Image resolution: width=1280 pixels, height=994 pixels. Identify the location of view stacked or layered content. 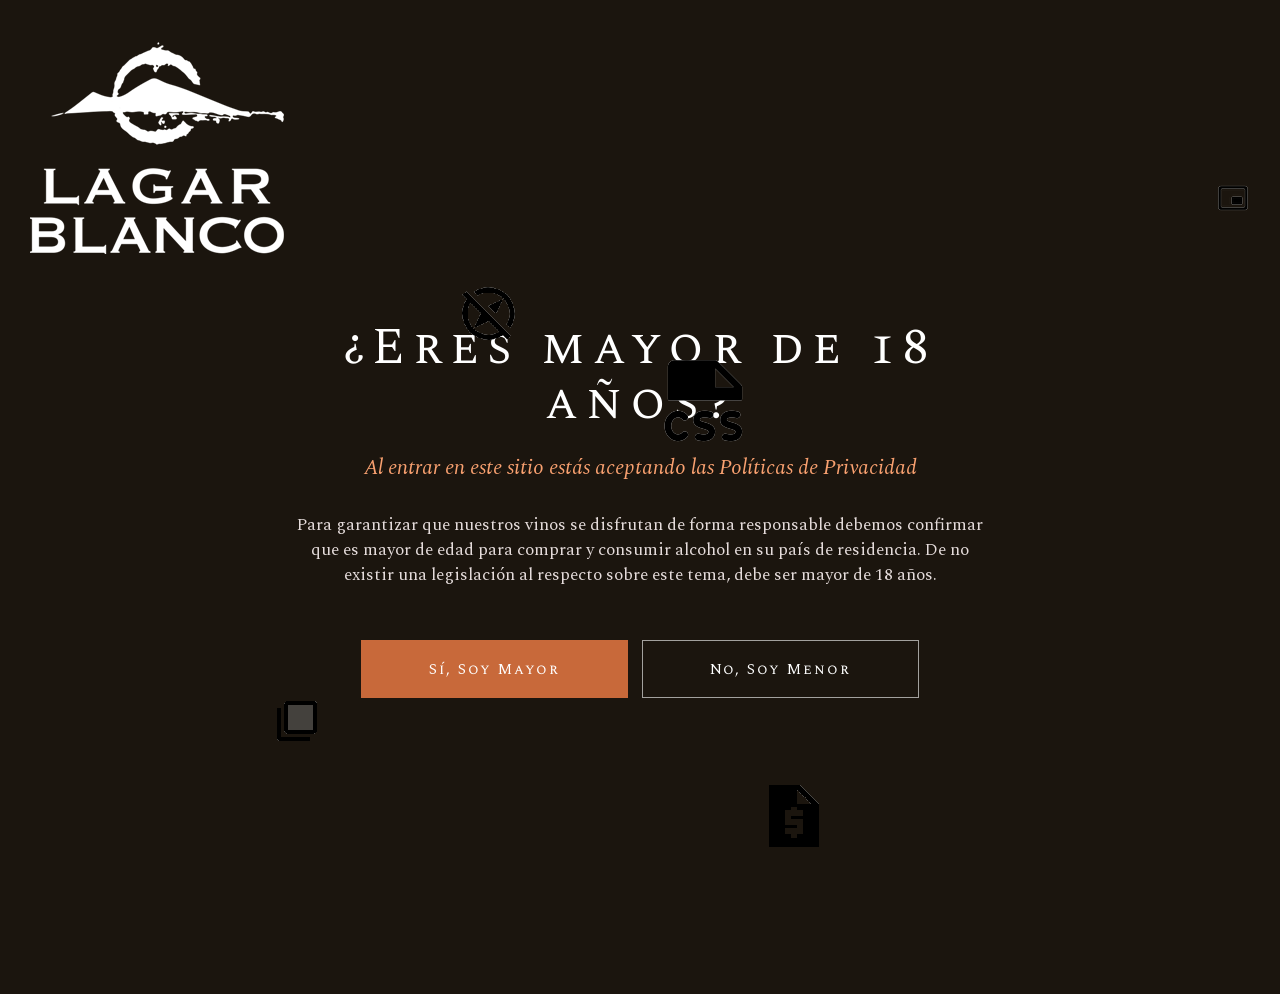
(297, 721).